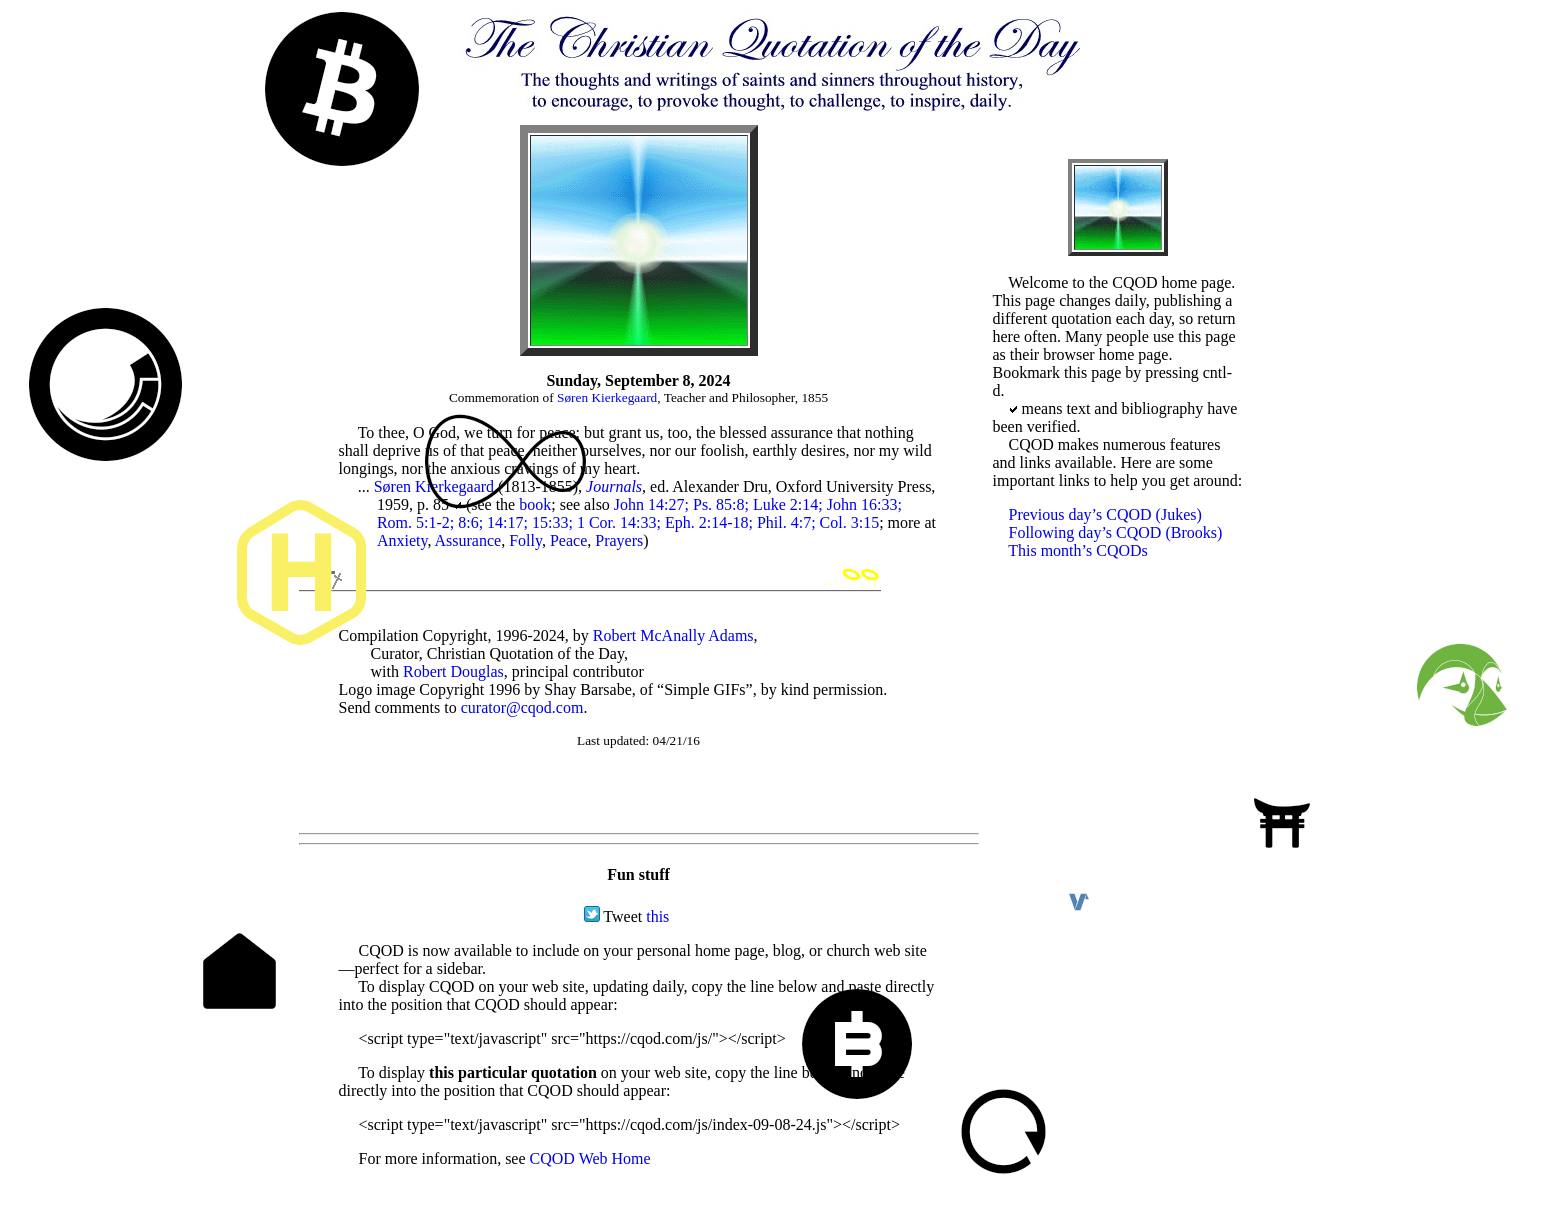  What do you see at coordinates (301, 572) in the screenshot?
I see `Hugo static site generator logo` at bounding box center [301, 572].